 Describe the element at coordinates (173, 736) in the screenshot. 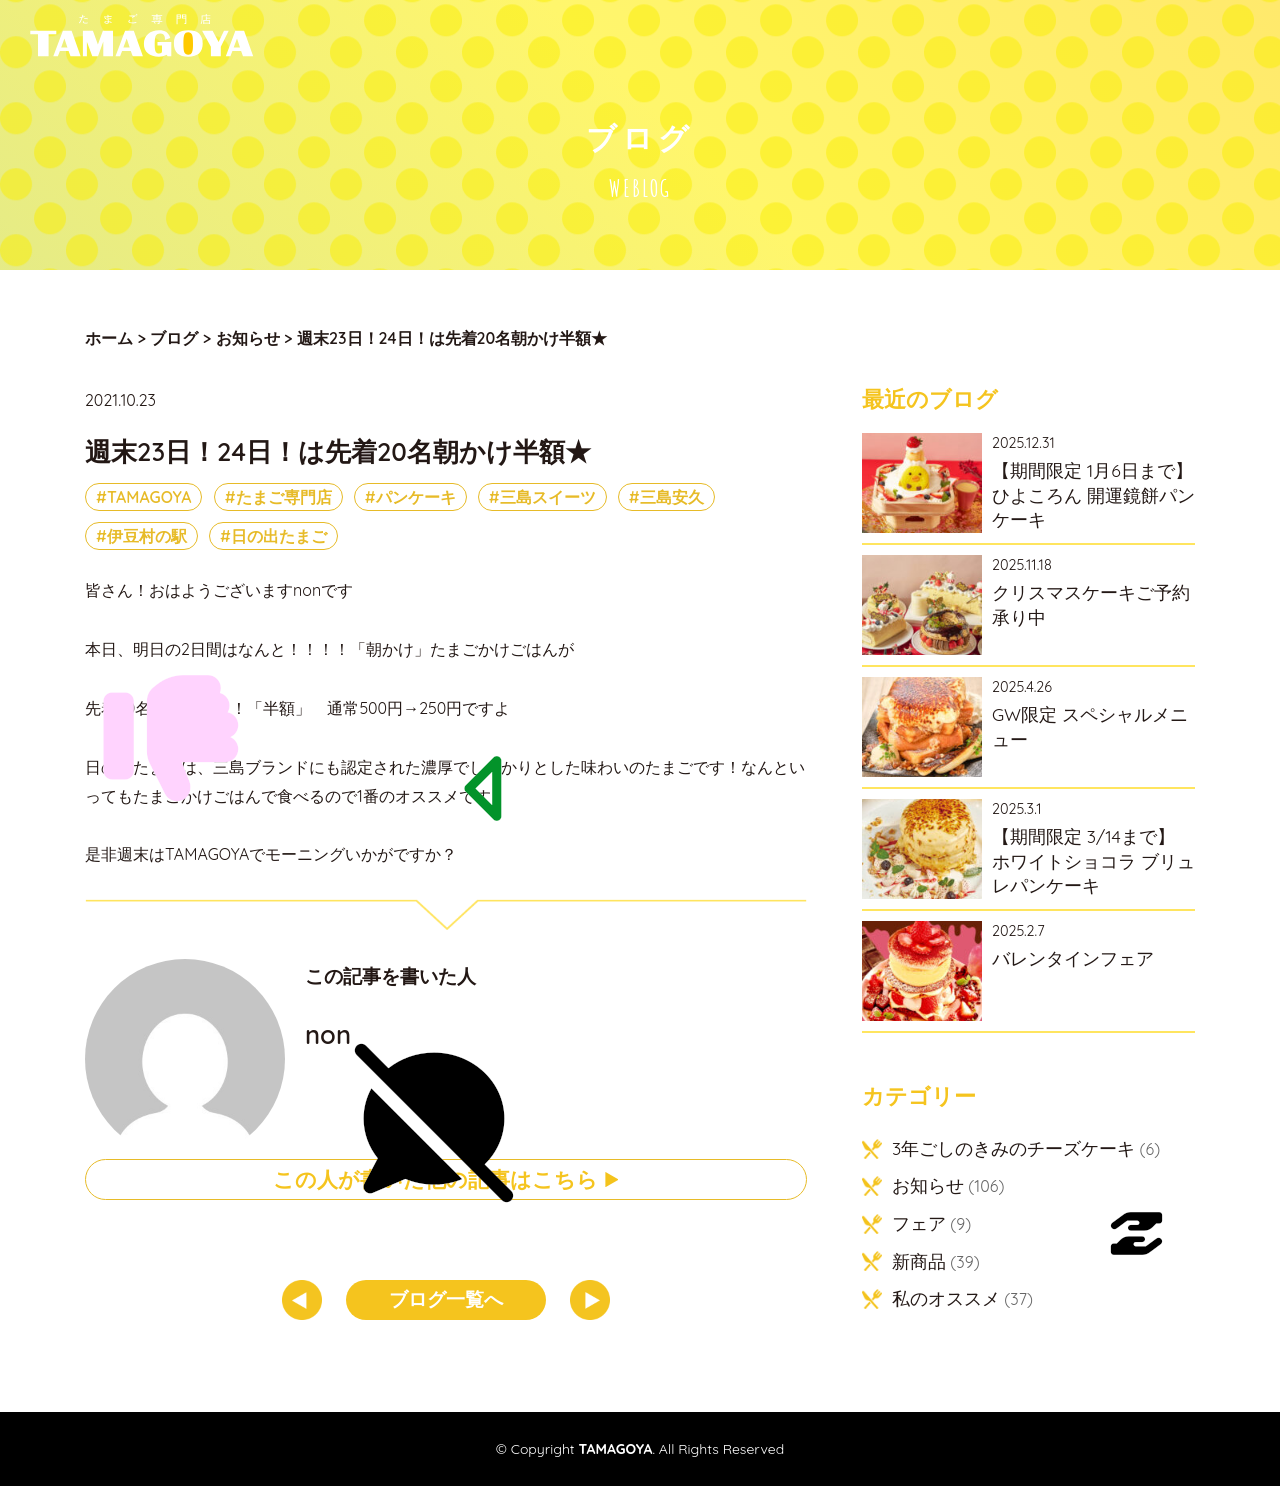

I see `dislike or downvote content` at that location.